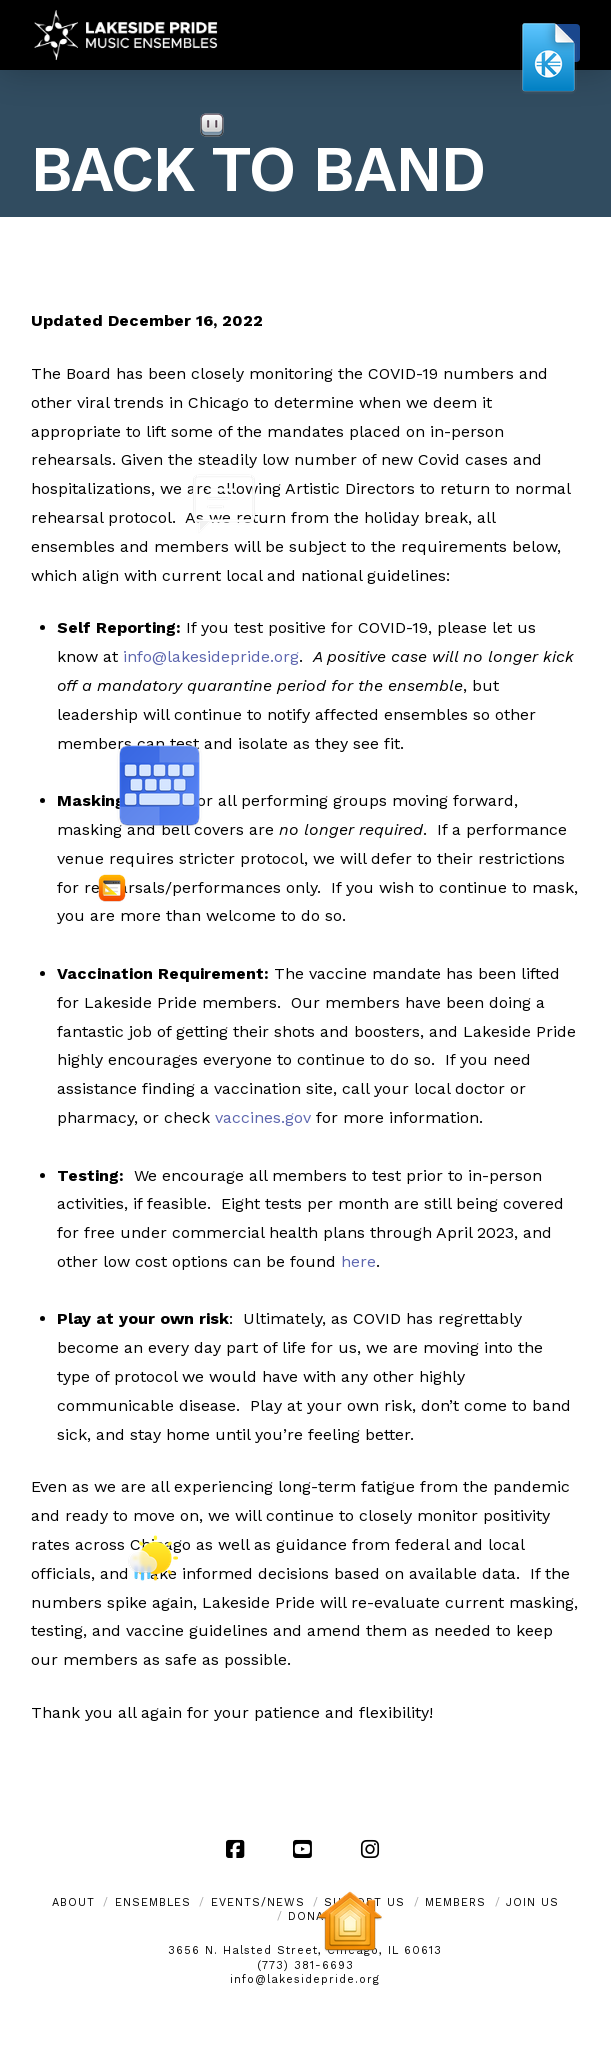 The width and height of the screenshot is (611, 2057). I want to click on indicates rainy weather with daytime sun breaks, so click(153, 1558).